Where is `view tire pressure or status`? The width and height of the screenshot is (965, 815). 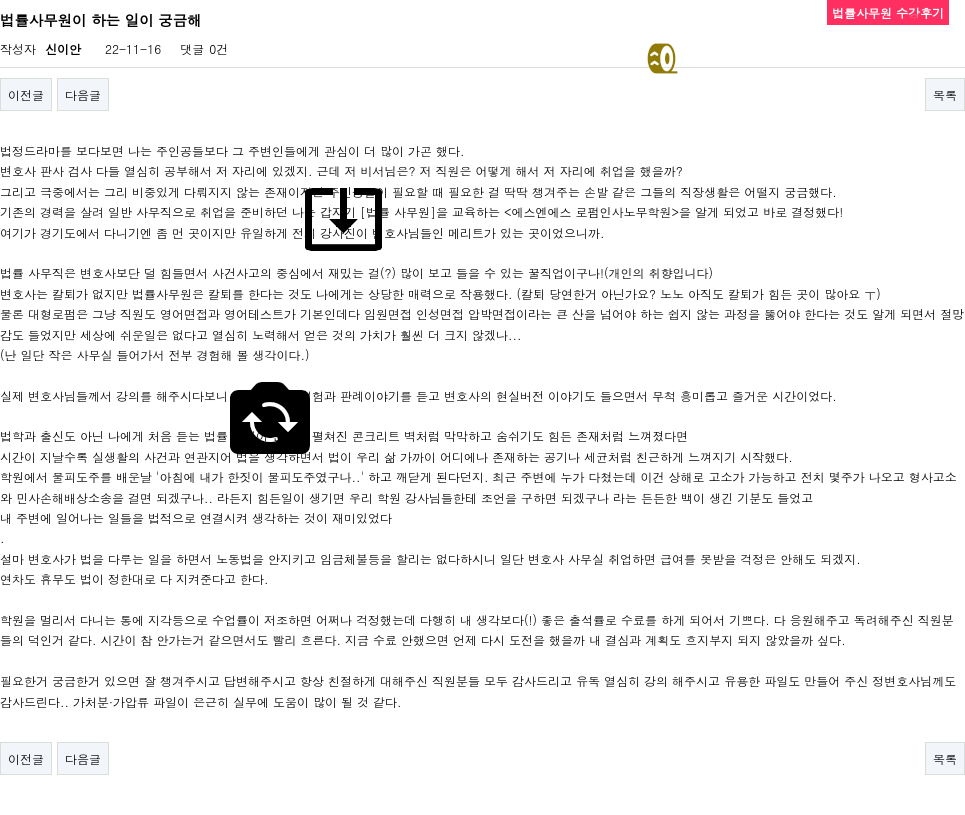 view tire pressure or status is located at coordinates (661, 58).